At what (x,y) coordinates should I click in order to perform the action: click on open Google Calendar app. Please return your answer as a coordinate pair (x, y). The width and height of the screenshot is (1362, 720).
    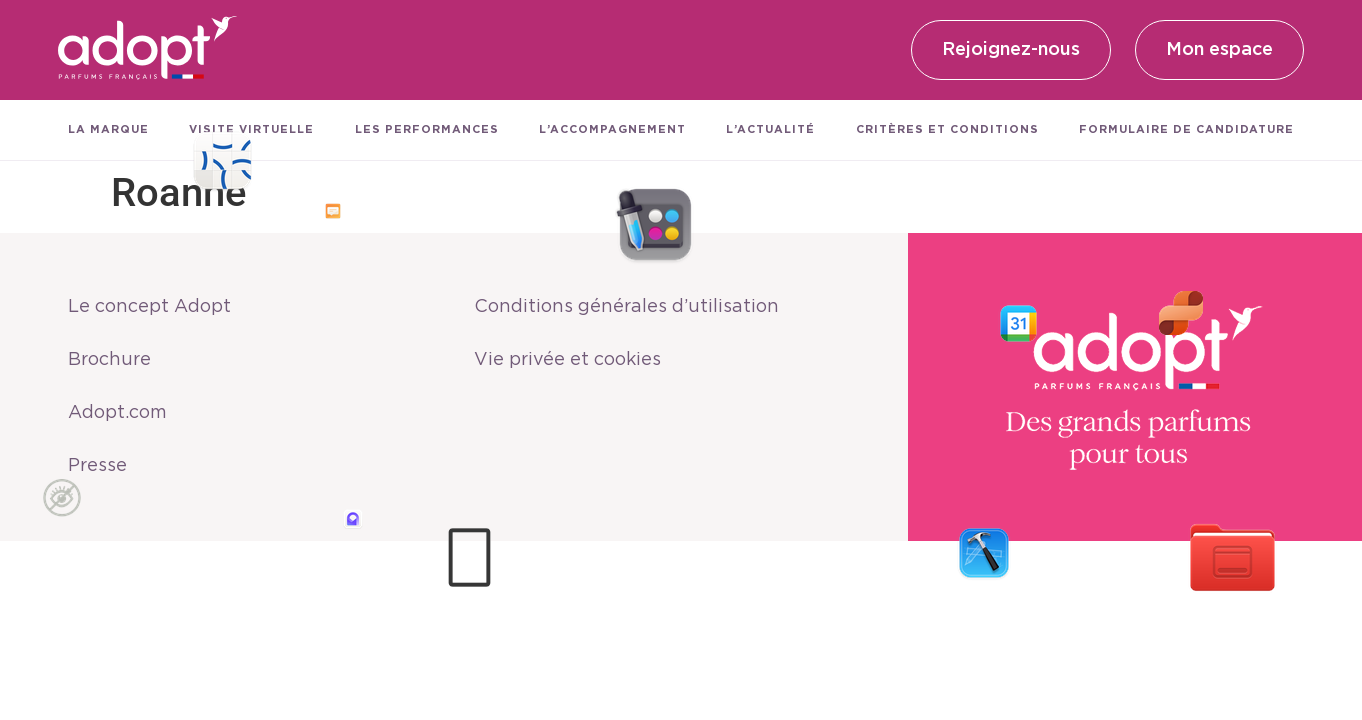
    Looking at the image, I should click on (1018, 323).